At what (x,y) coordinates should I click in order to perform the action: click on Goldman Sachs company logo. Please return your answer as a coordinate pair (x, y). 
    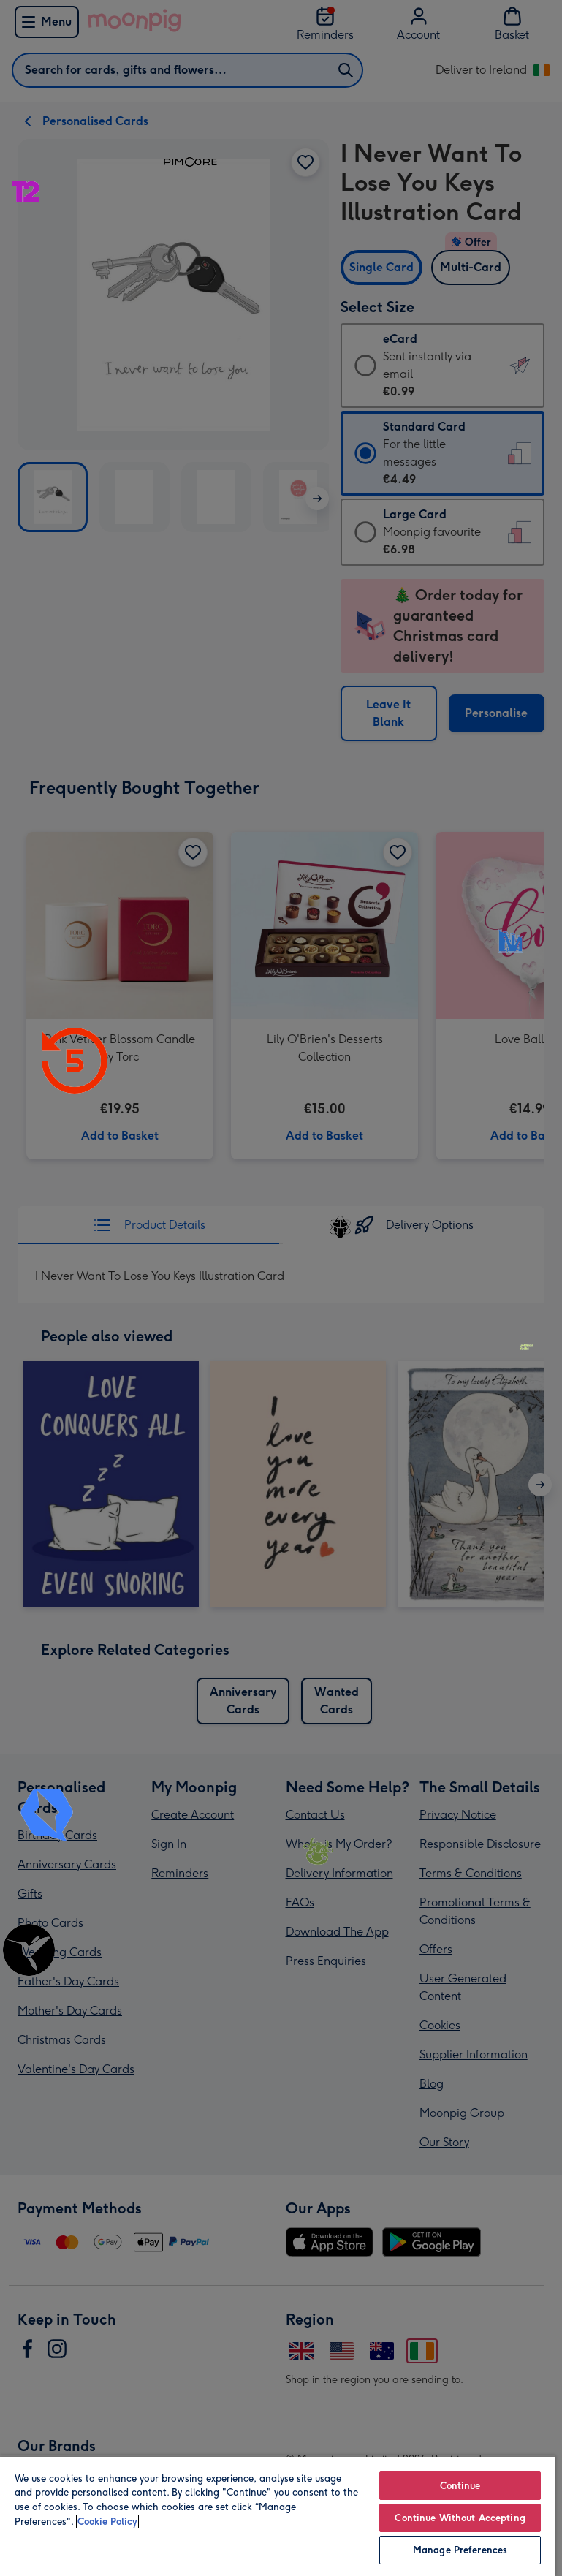
    Looking at the image, I should click on (526, 1346).